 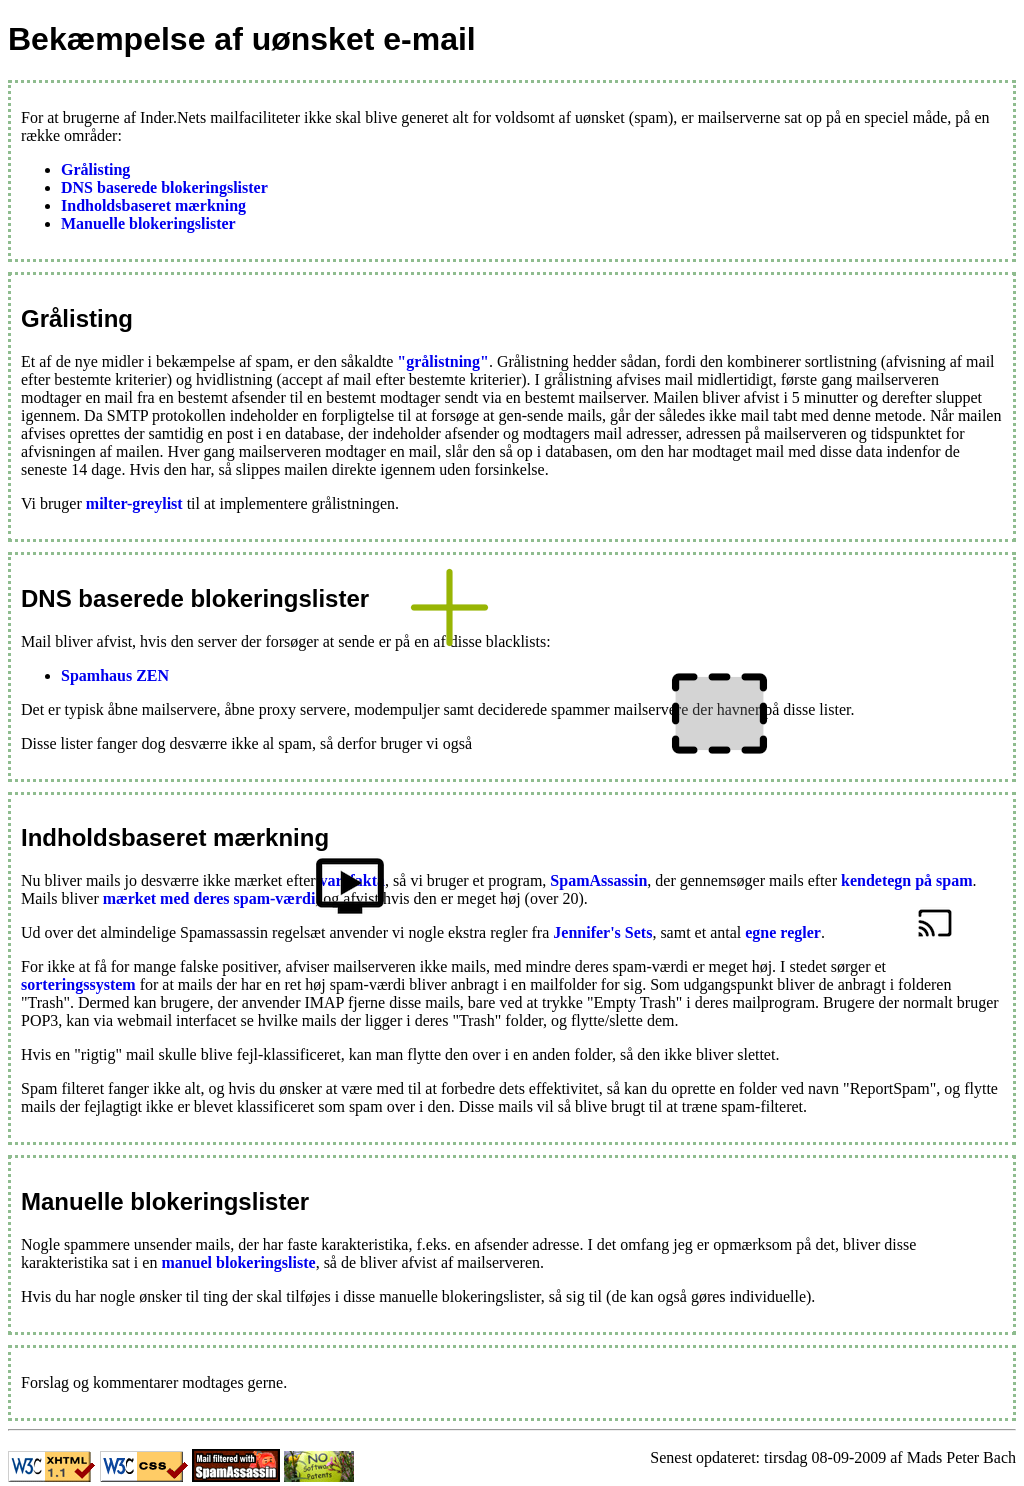 What do you see at coordinates (350, 886) in the screenshot?
I see `access on-demand video content` at bounding box center [350, 886].